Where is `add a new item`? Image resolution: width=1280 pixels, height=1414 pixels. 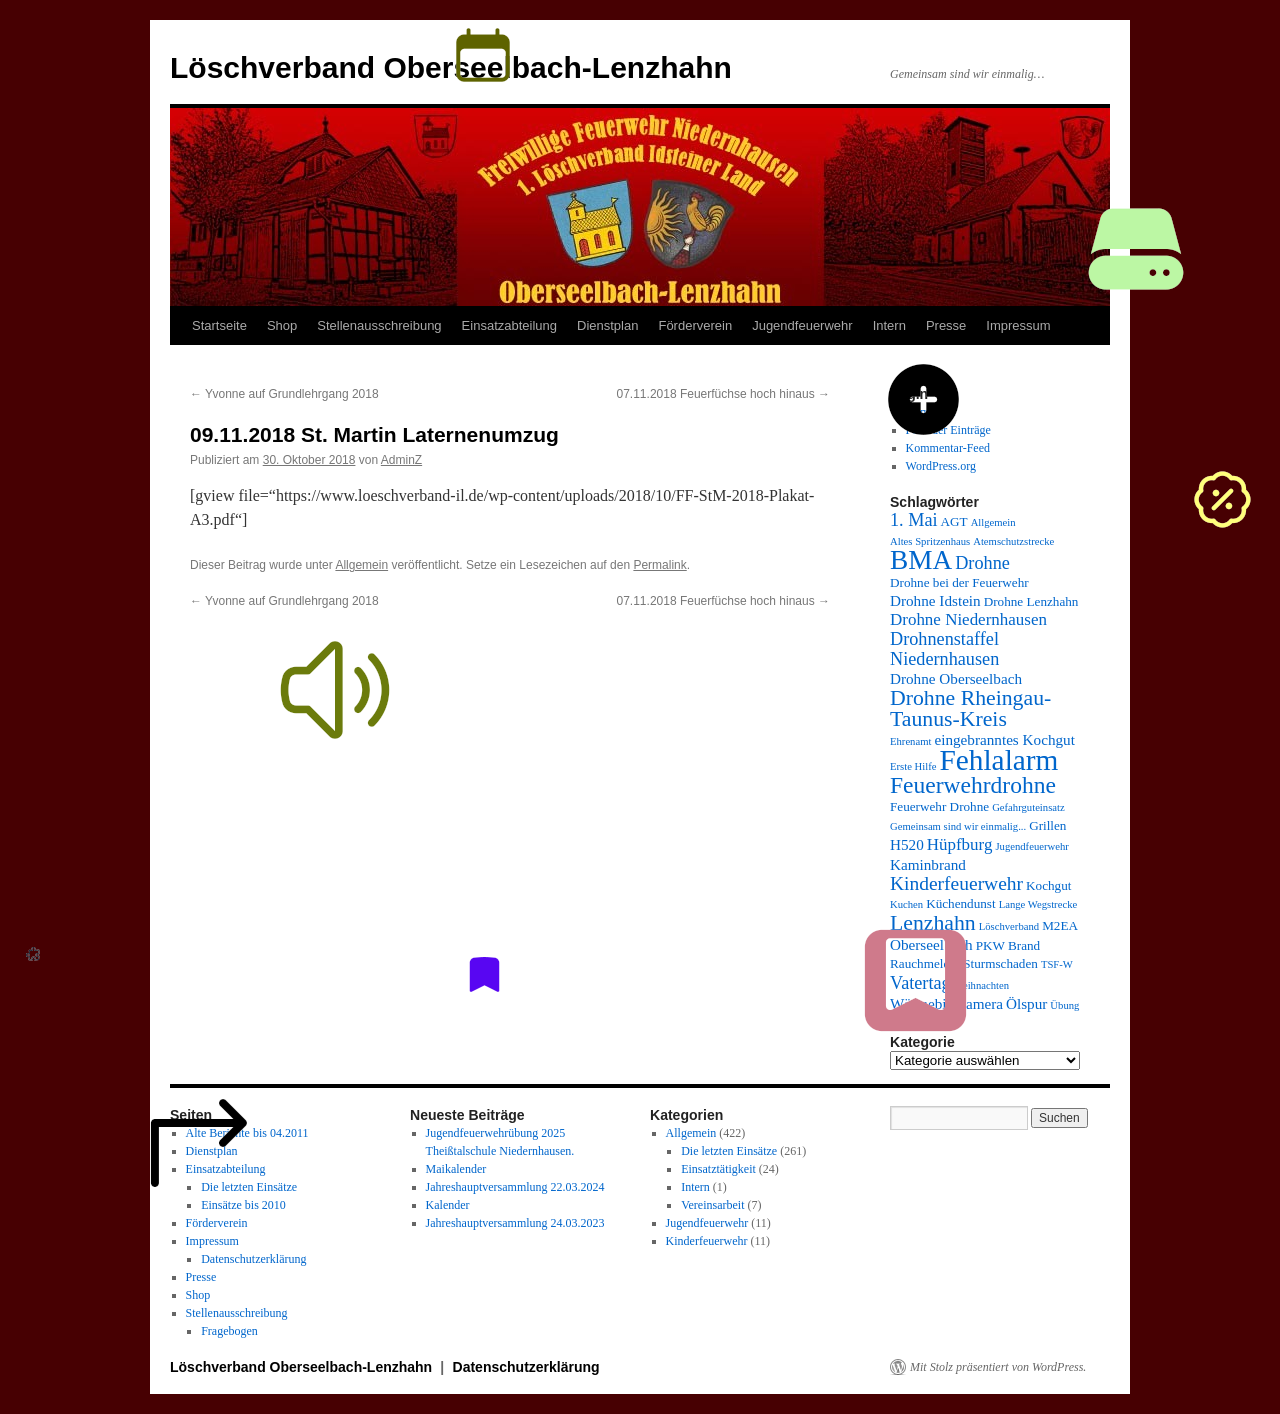 add a new item is located at coordinates (923, 399).